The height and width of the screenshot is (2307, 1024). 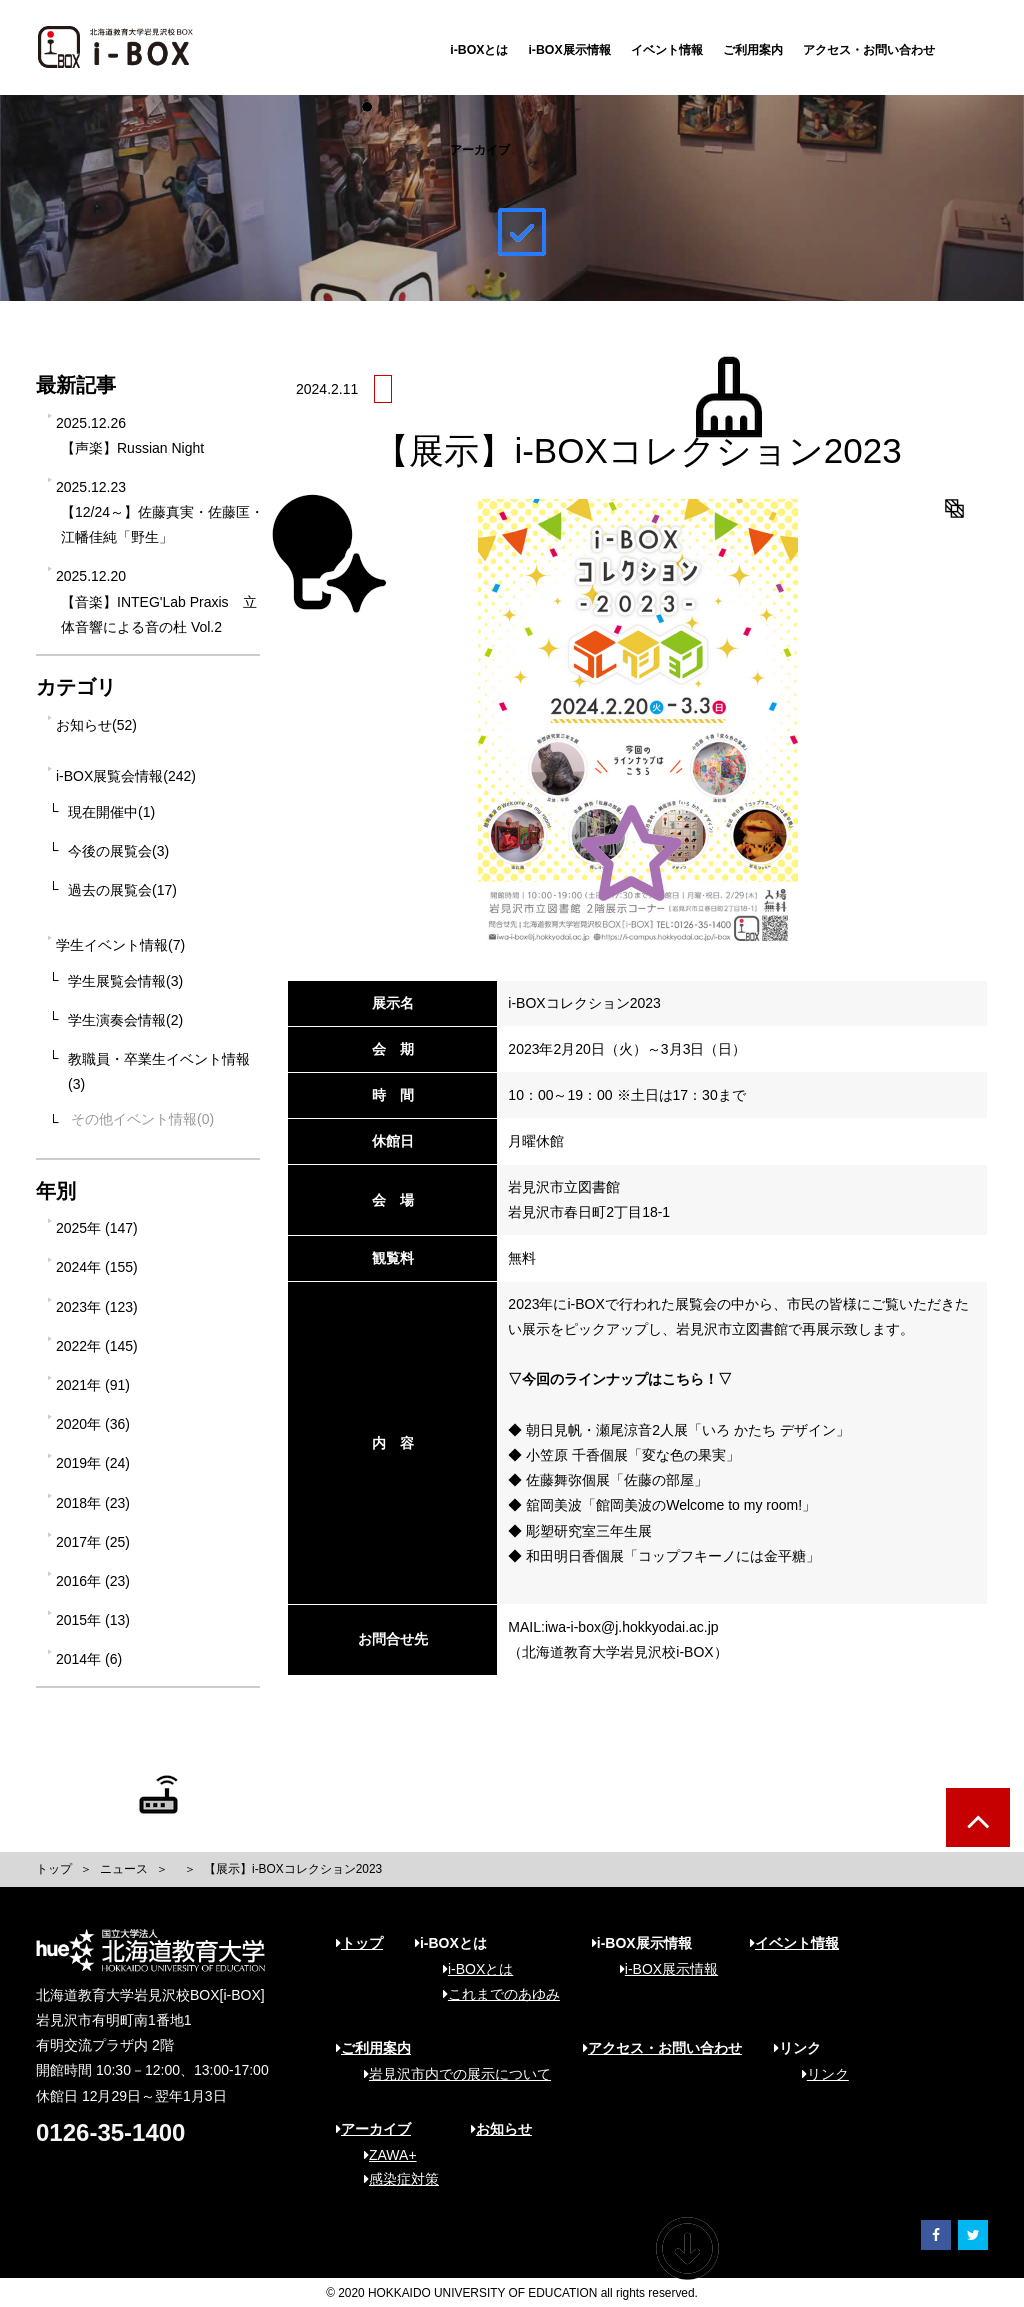 I want to click on download a file or content, so click(x=687, y=2248).